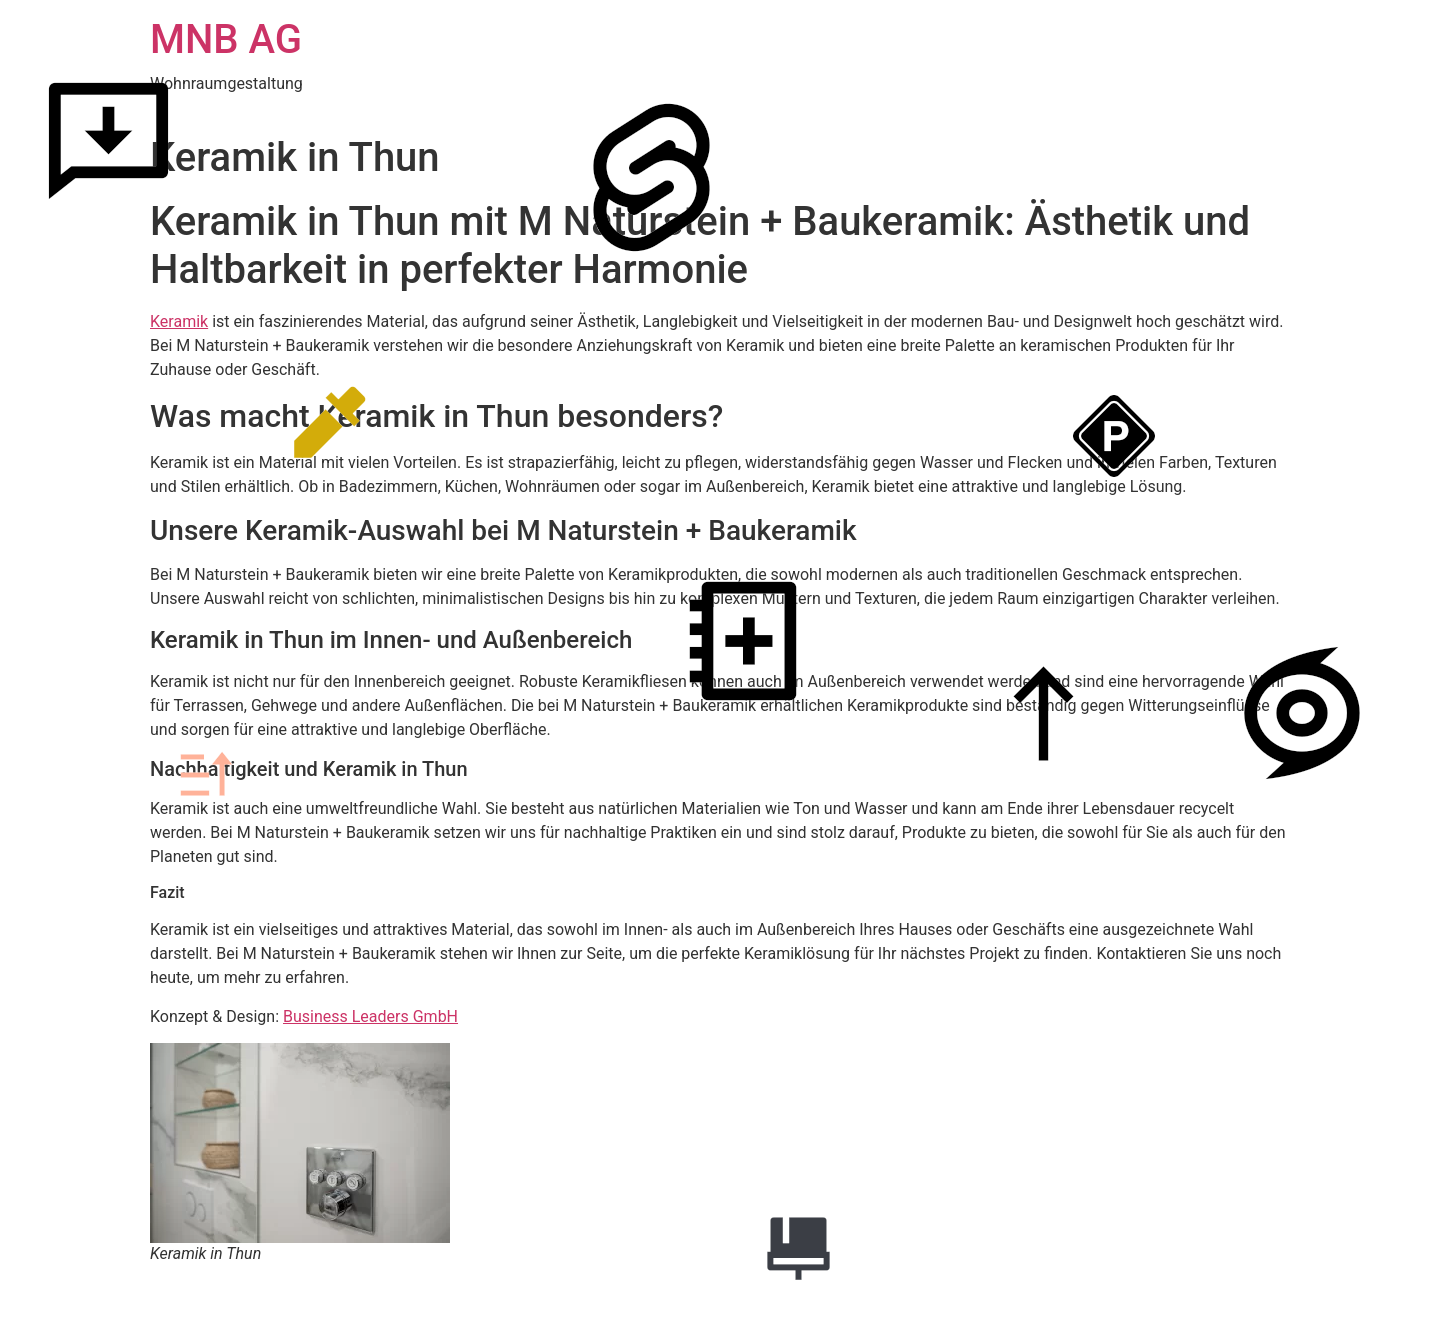 Image resolution: width=1440 pixels, height=1317 pixels. Describe the element at coordinates (108, 136) in the screenshot. I see `download chat history` at that location.